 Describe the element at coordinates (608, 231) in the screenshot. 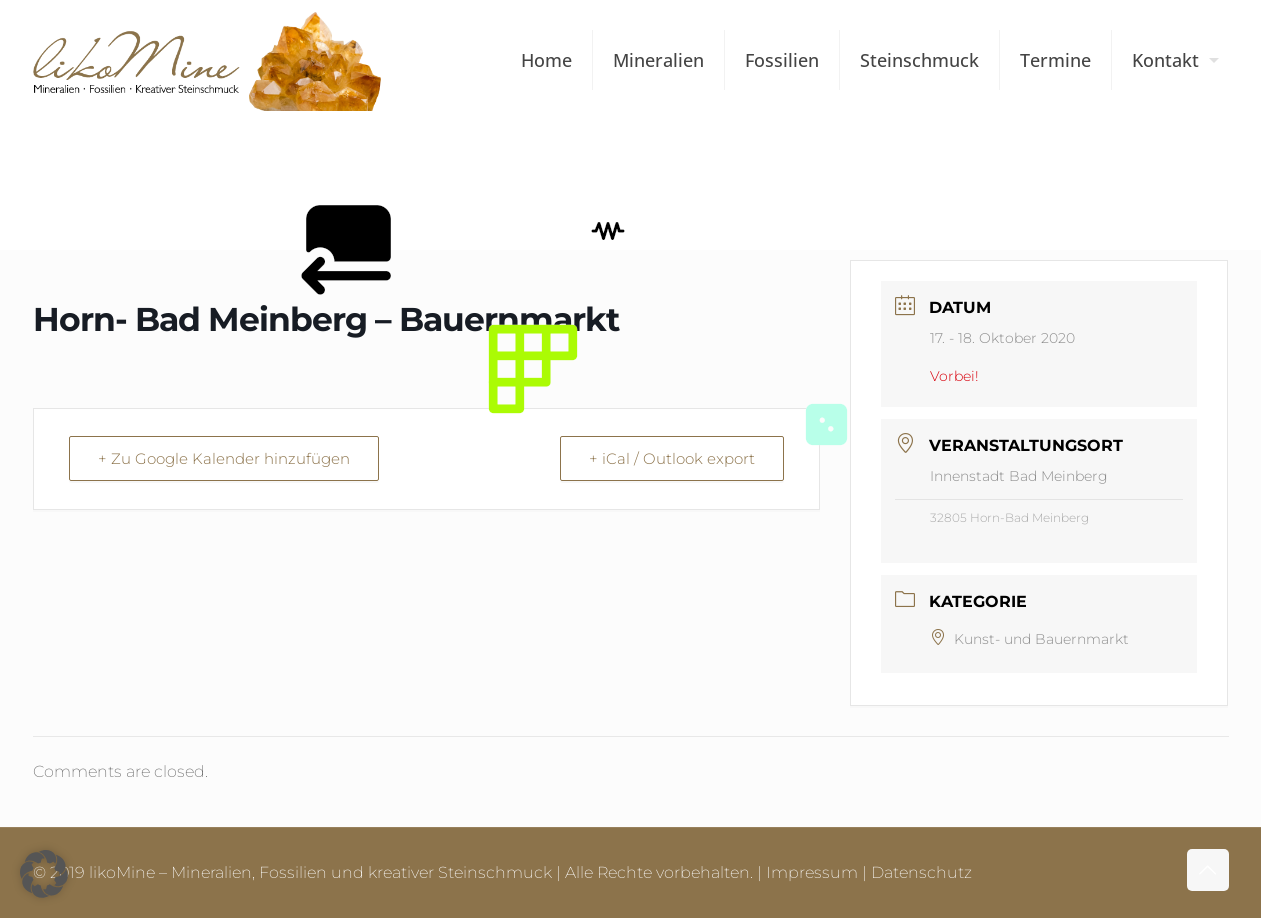

I see `view circuit or resistor component details` at that location.